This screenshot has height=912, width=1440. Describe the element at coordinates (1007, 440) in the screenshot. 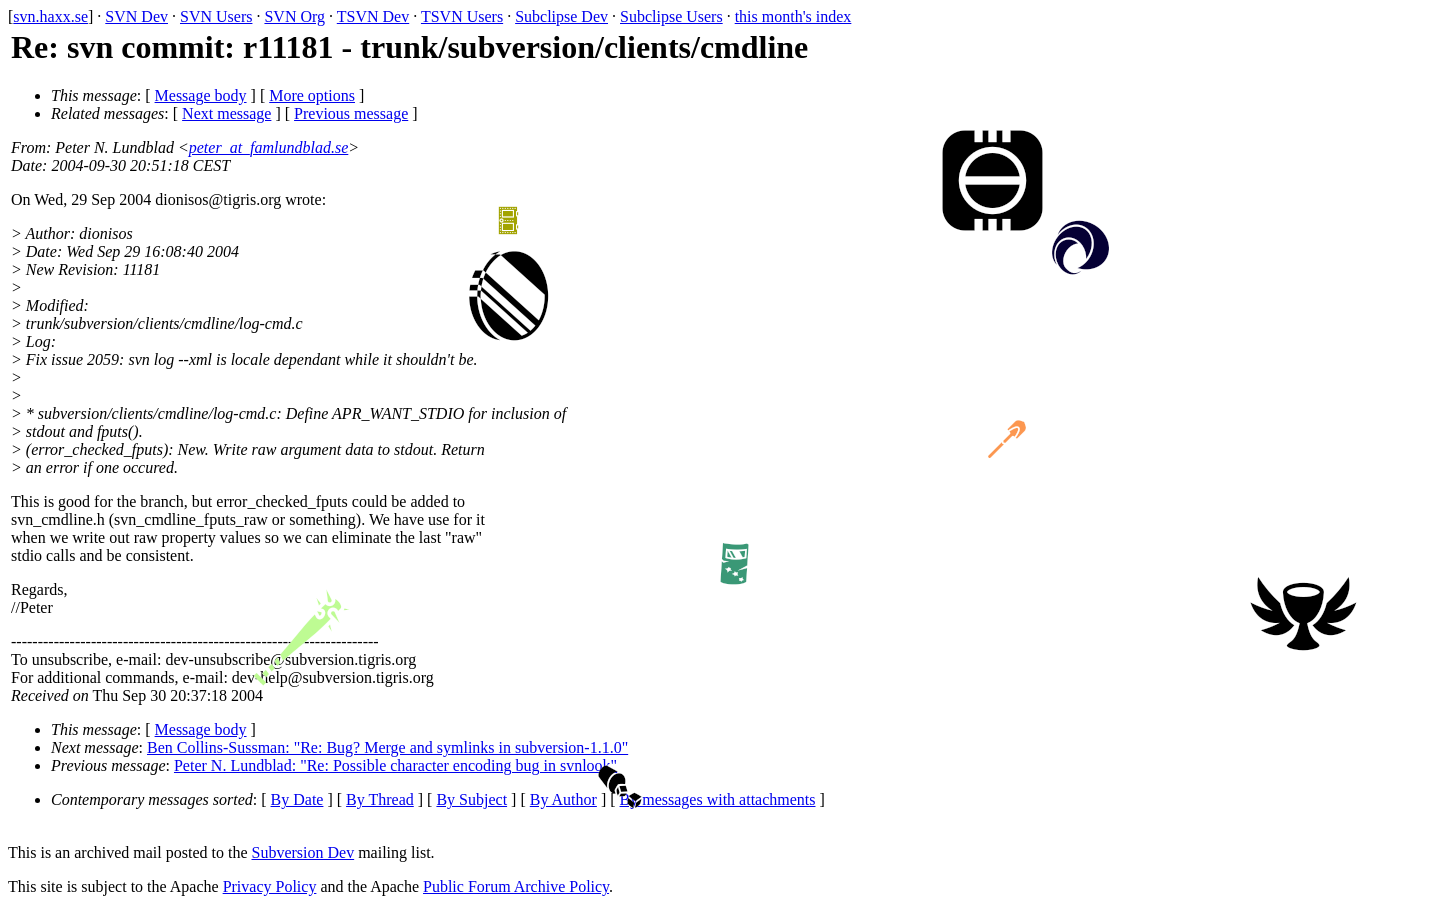

I see `equip digging or excavation tool` at that location.